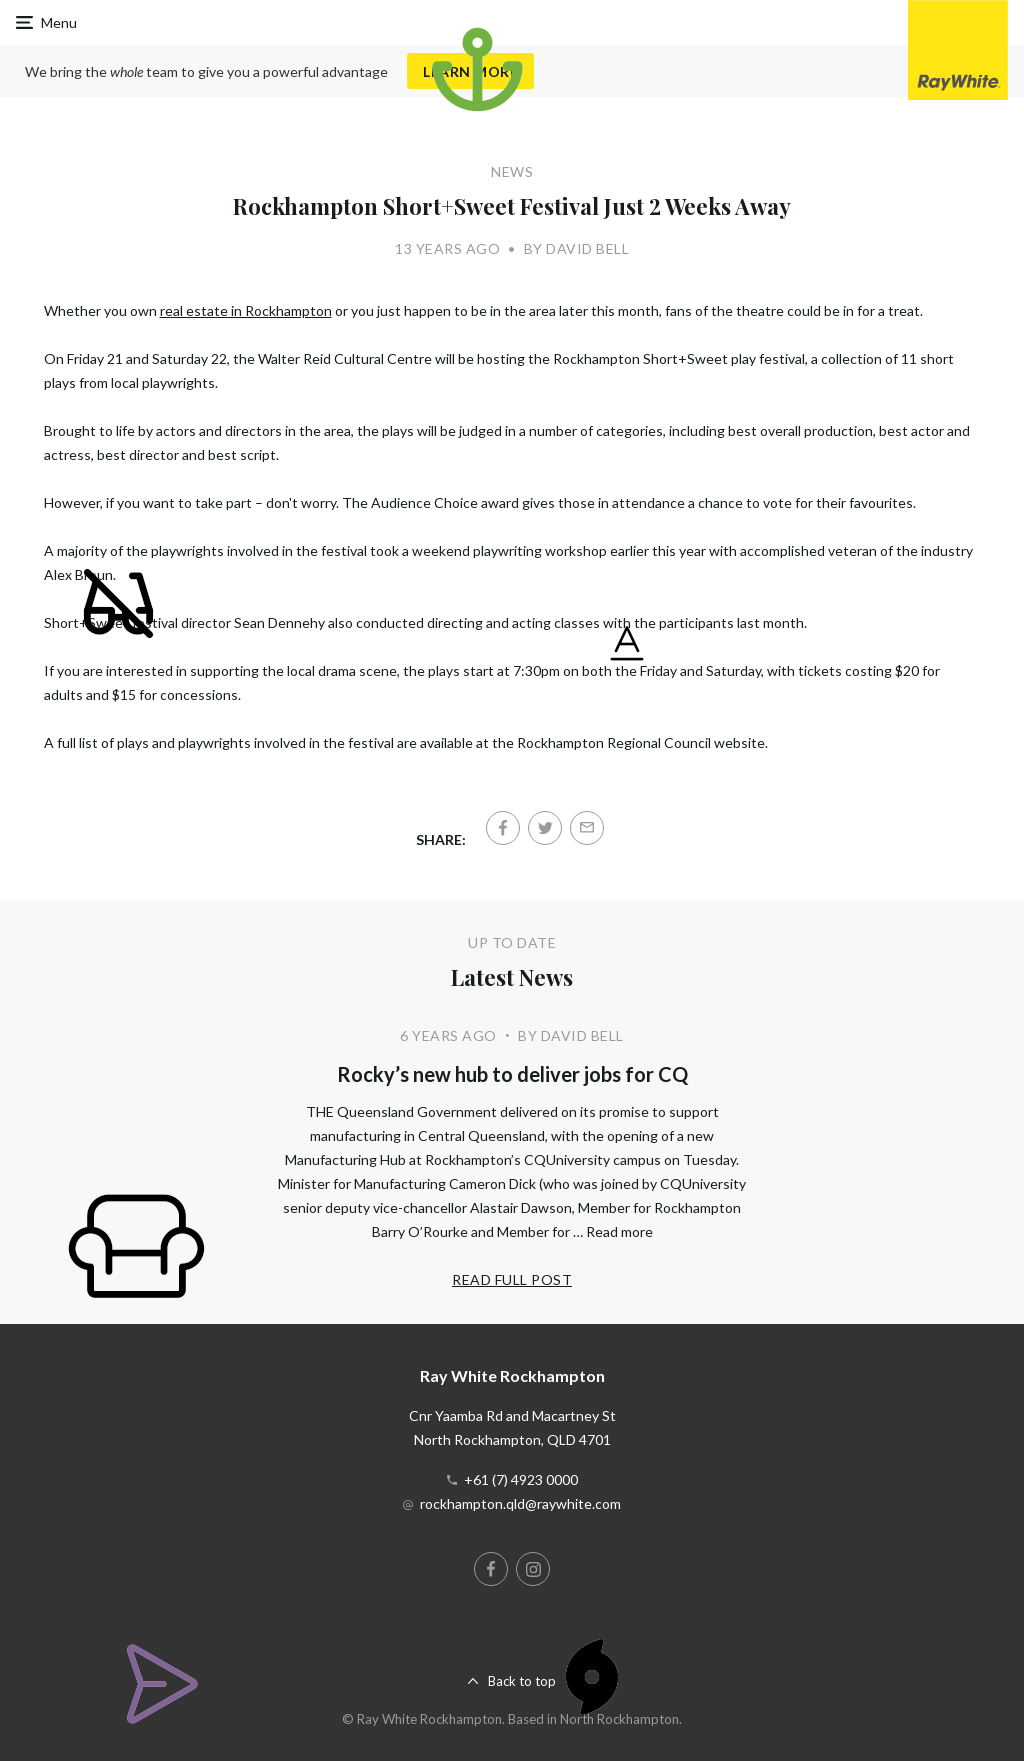 The width and height of the screenshot is (1024, 1761). Describe the element at coordinates (592, 1677) in the screenshot. I see `indicates hurricane or tropical storm warning` at that location.